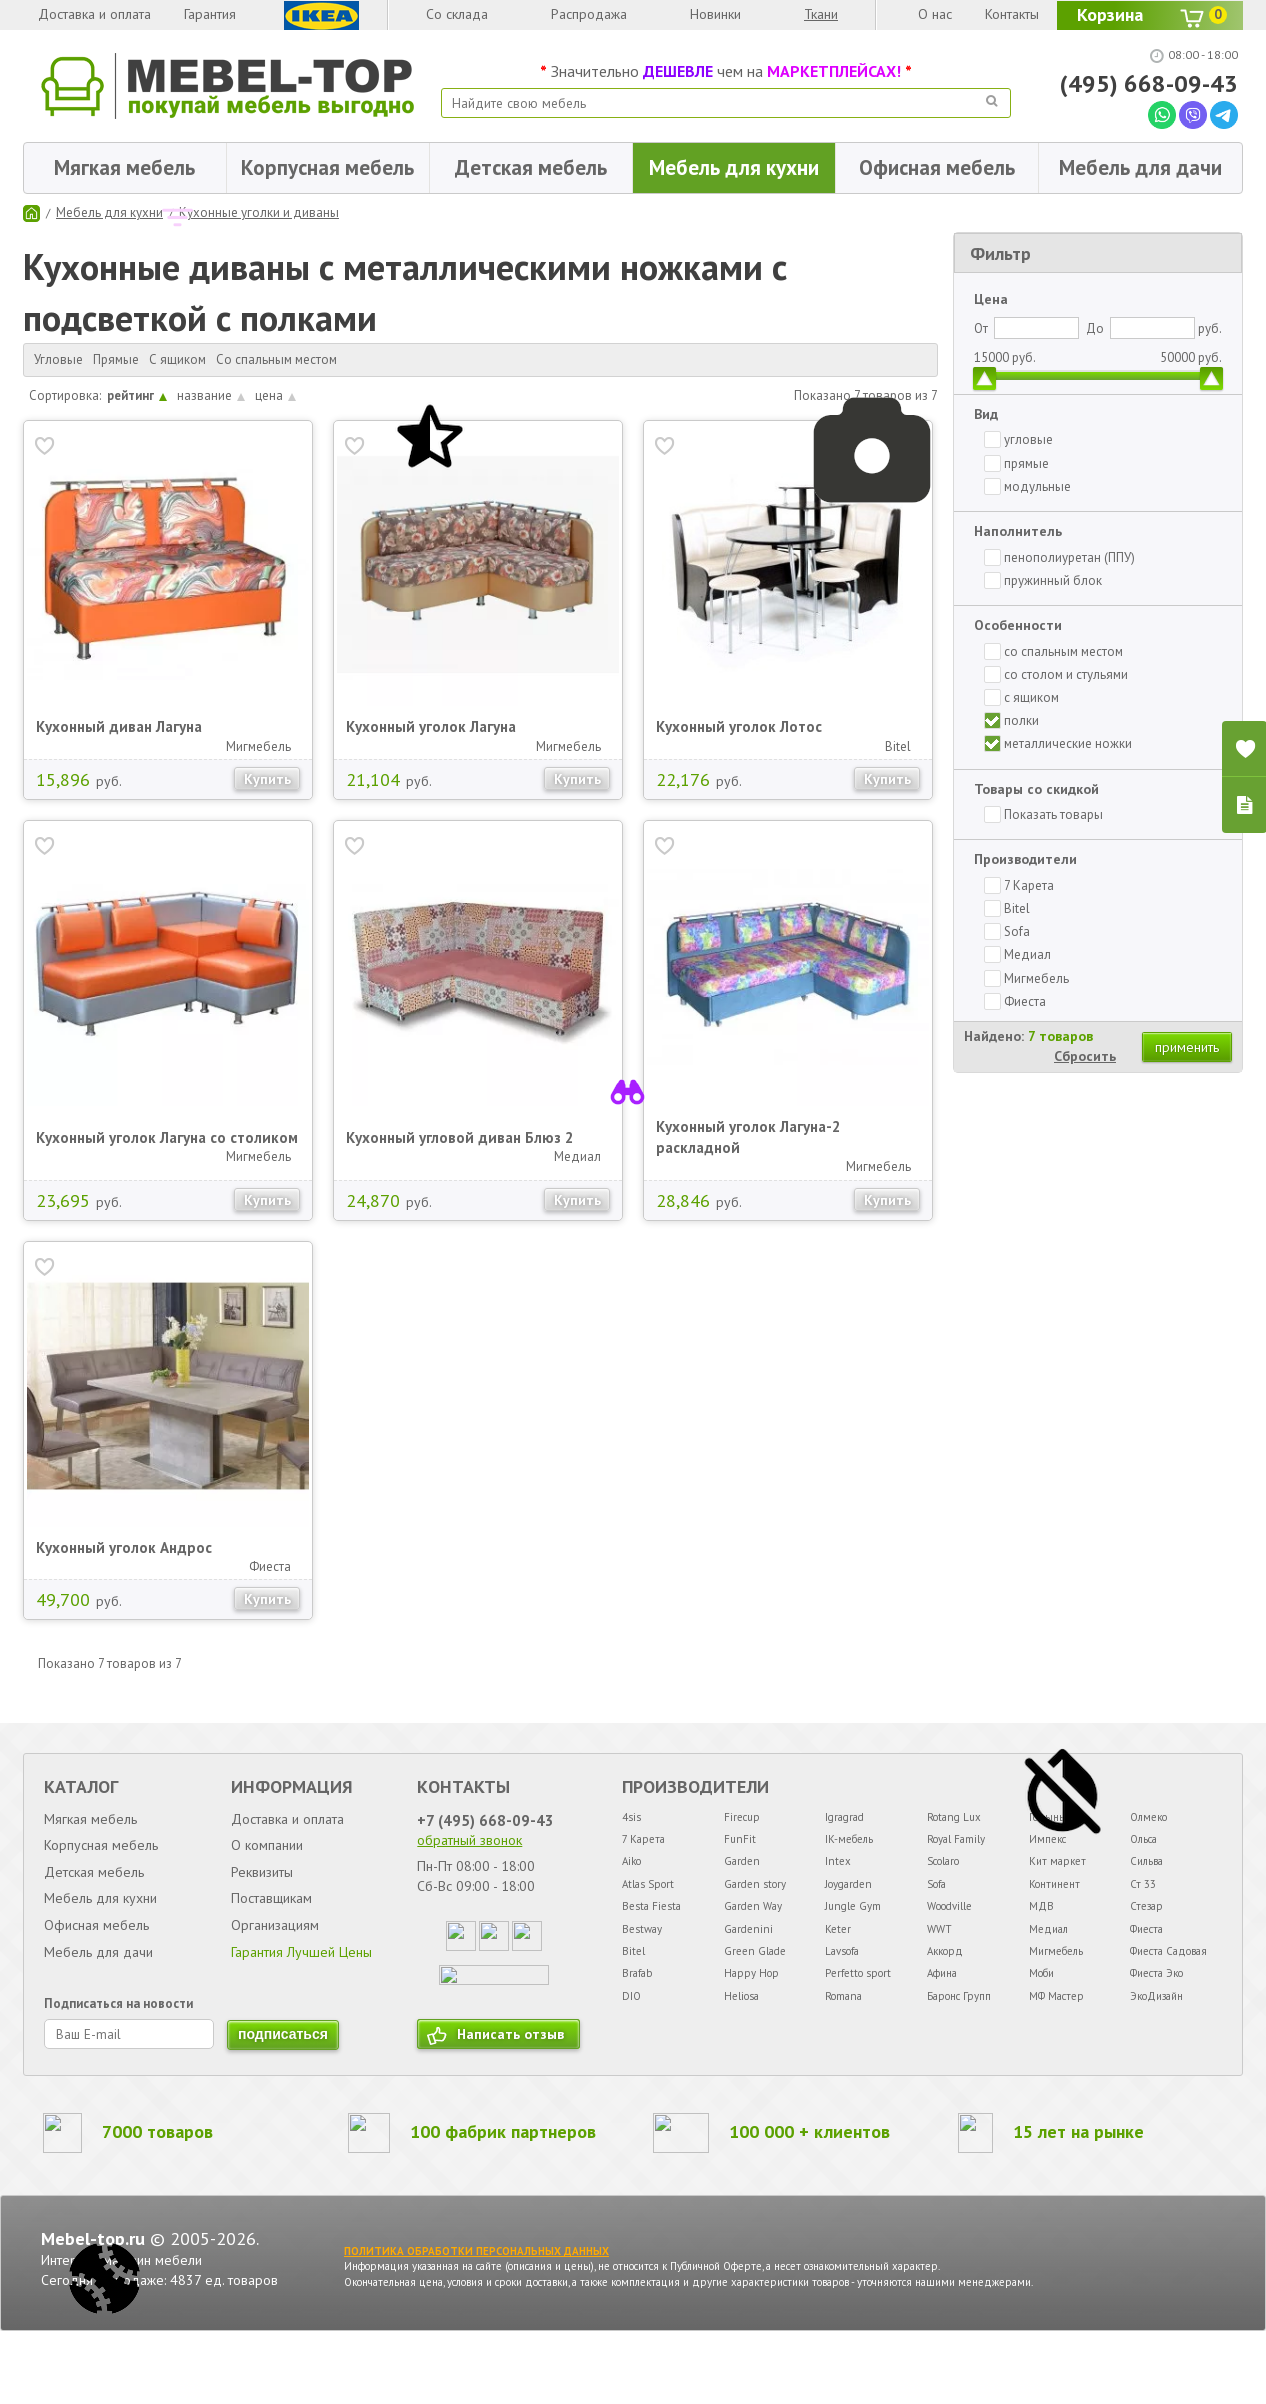 This screenshot has height=2404, width=1266. What do you see at coordinates (627, 1089) in the screenshot?
I see `search or explore content` at bounding box center [627, 1089].